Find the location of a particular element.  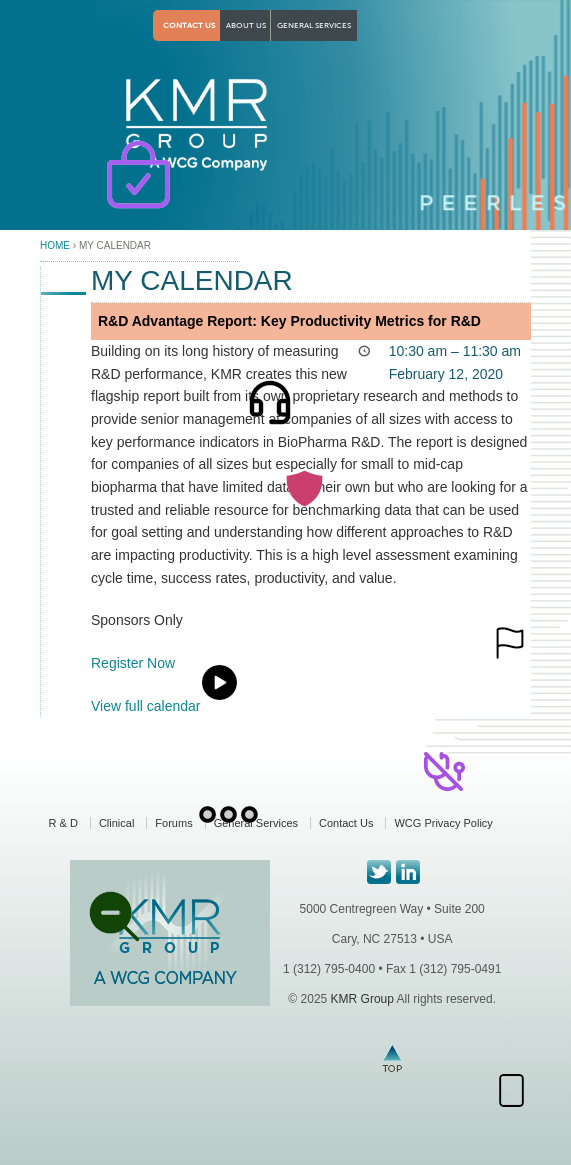

medical services unavailable is located at coordinates (443, 771).